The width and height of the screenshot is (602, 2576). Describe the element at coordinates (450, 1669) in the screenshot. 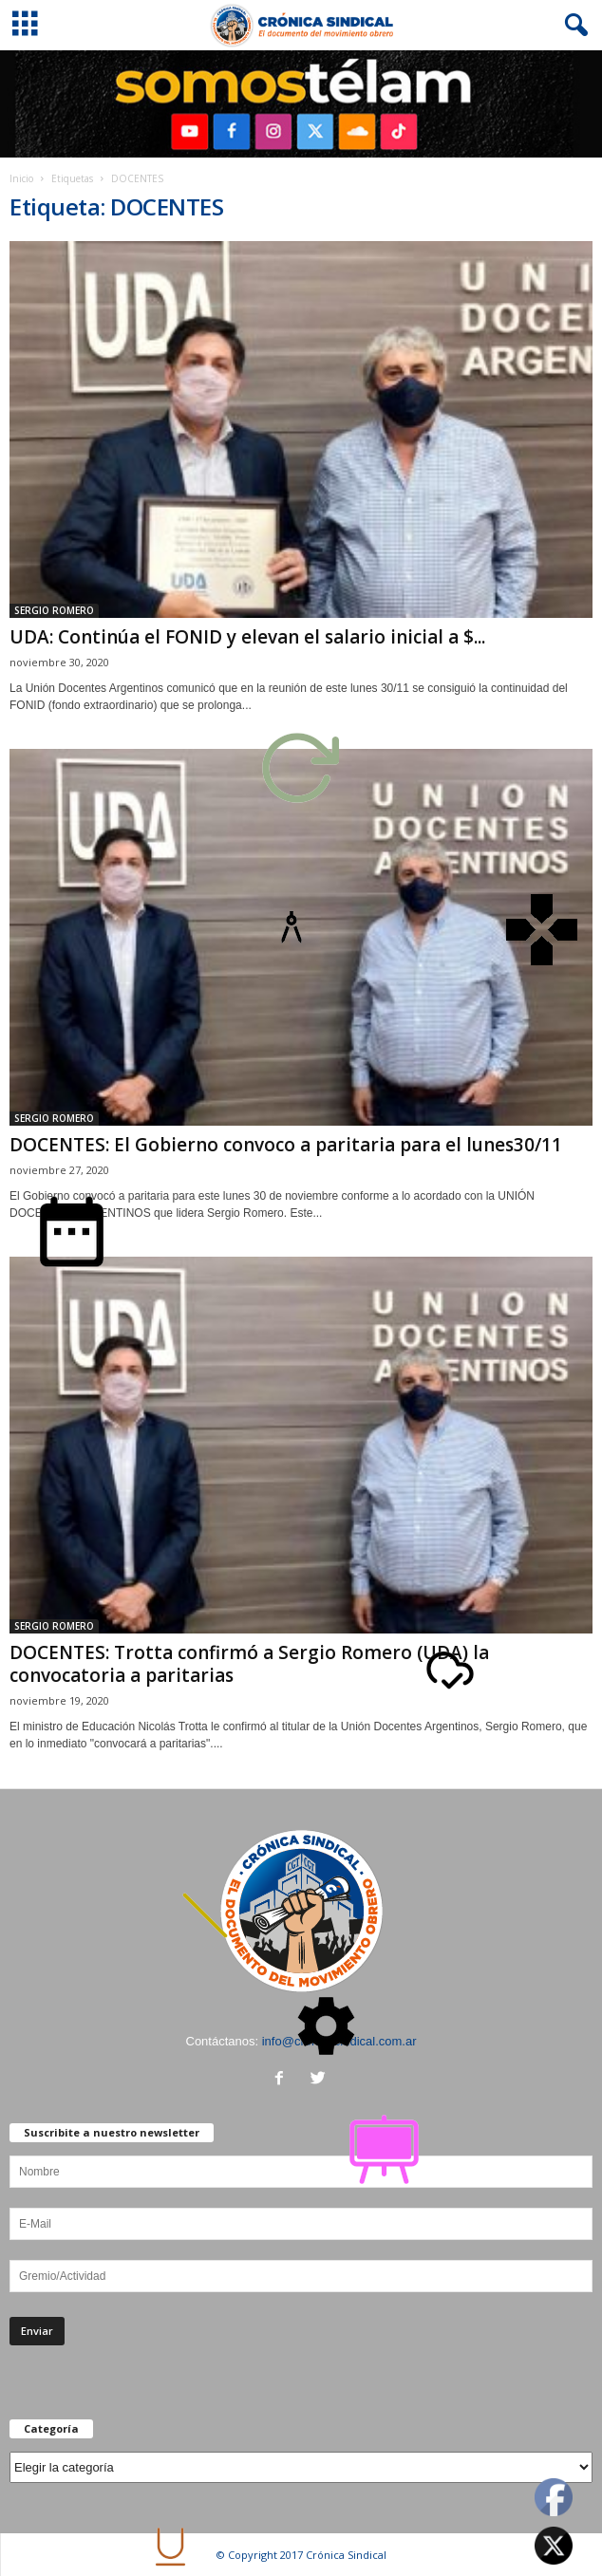

I see `file successfully synced to cloud` at that location.